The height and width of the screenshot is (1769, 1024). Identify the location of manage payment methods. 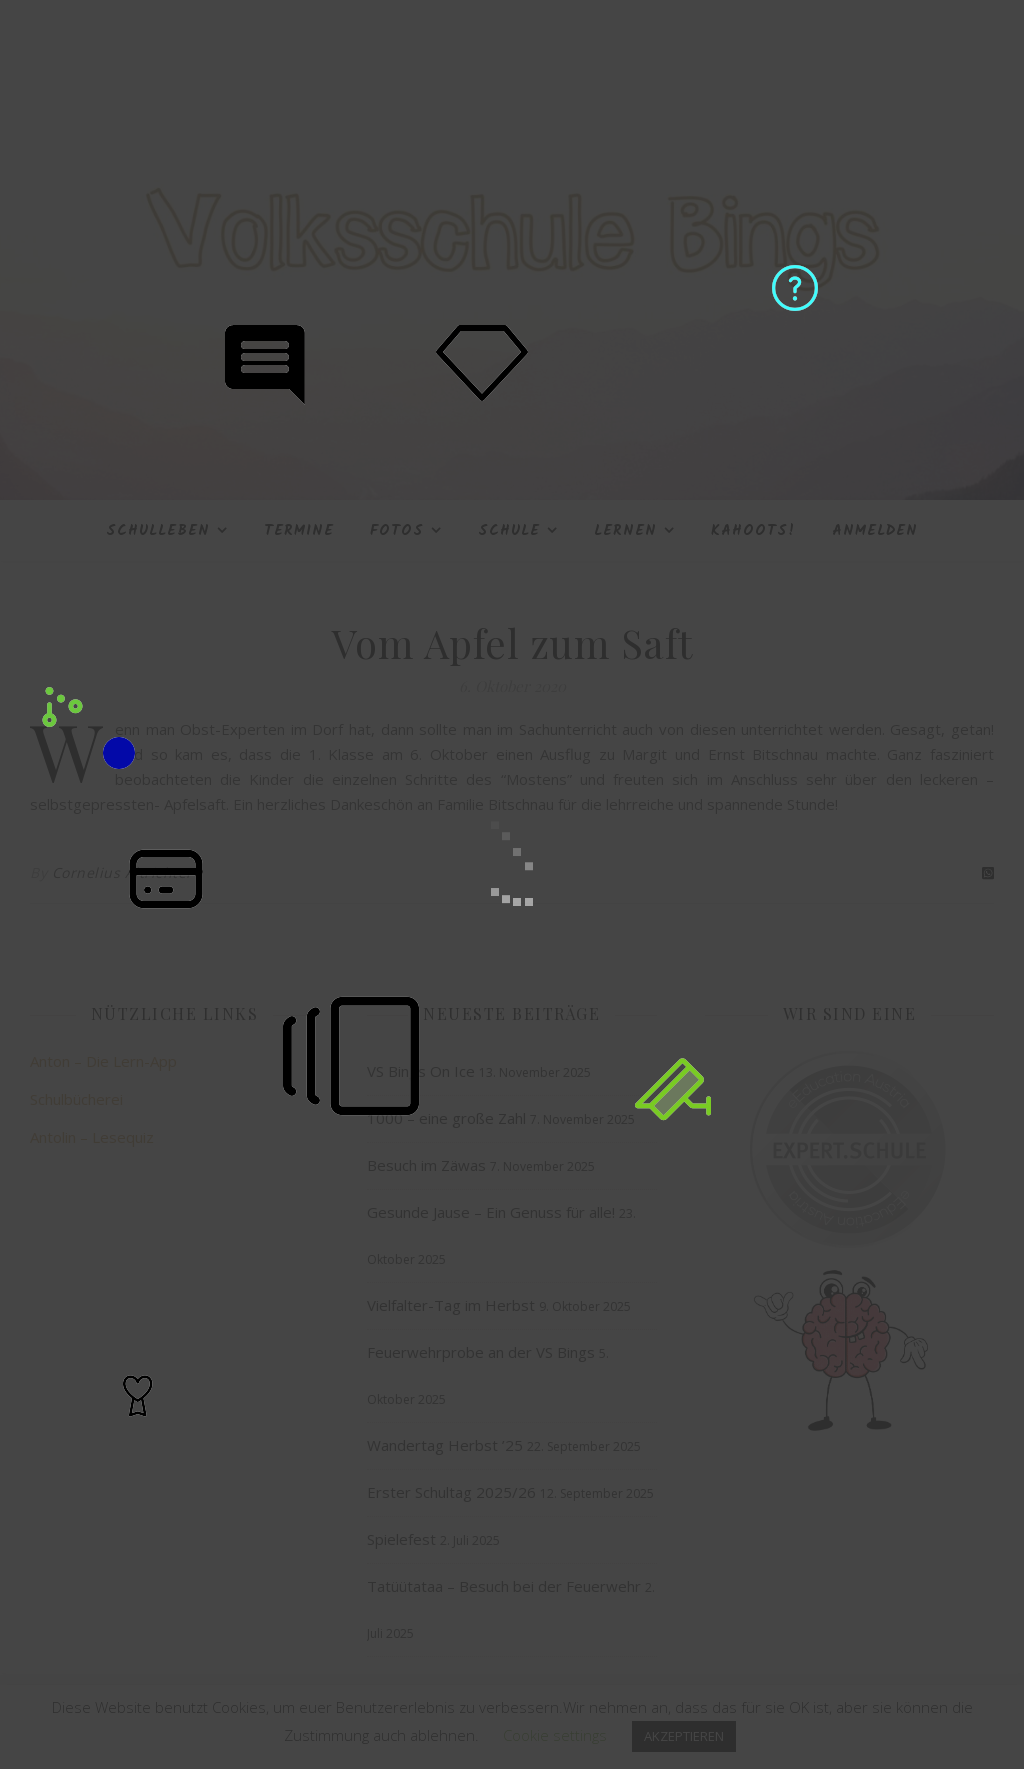
(166, 879).